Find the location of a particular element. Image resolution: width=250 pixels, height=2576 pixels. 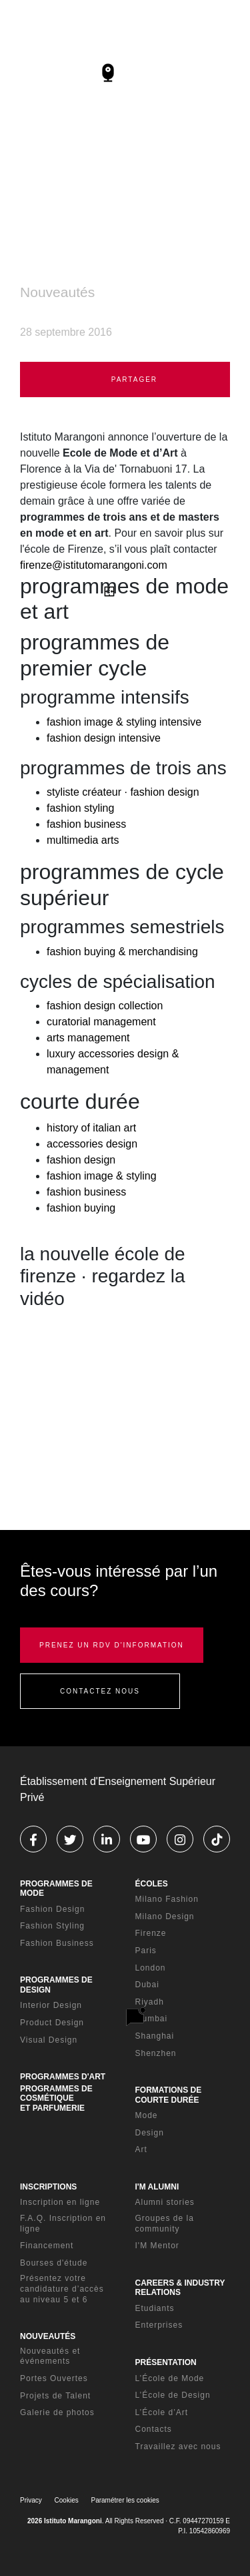

merge selected cells horizontally in a table is located at coordinates (109, 591).